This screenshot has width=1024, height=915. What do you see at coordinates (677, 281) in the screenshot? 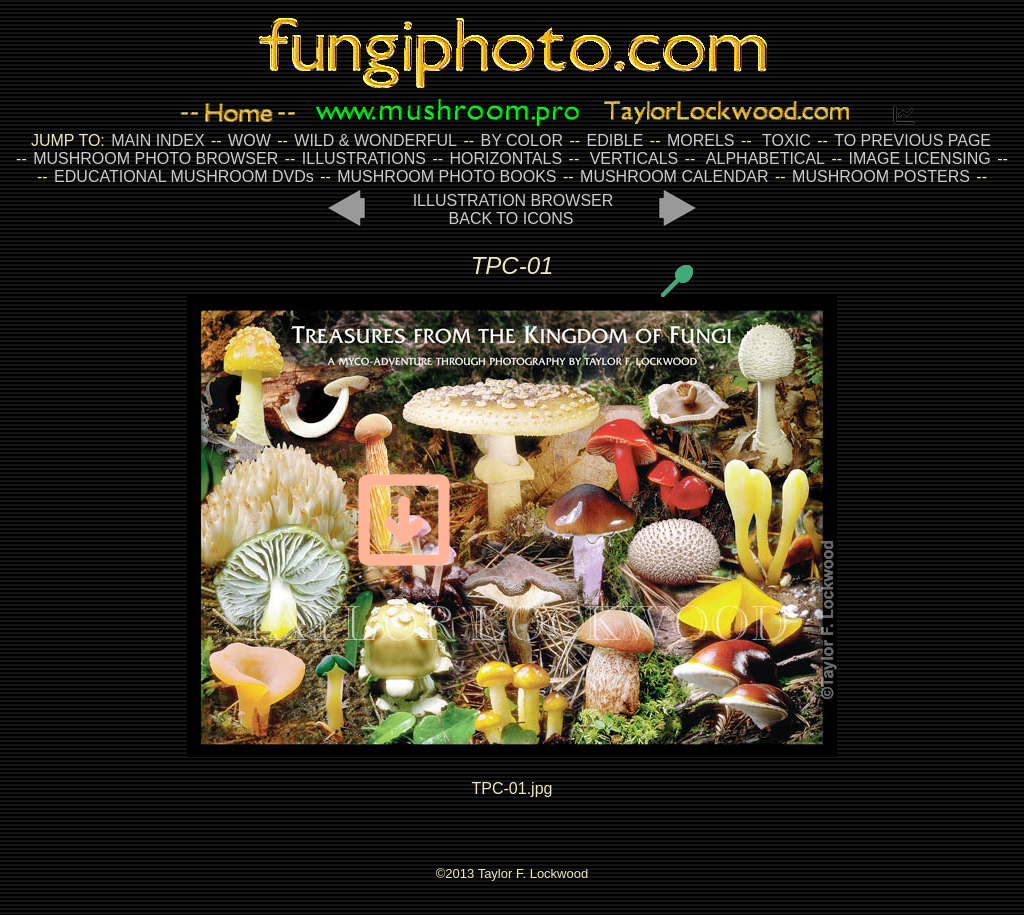
I see `access food or dining settings` at bounding box center [677, 281].